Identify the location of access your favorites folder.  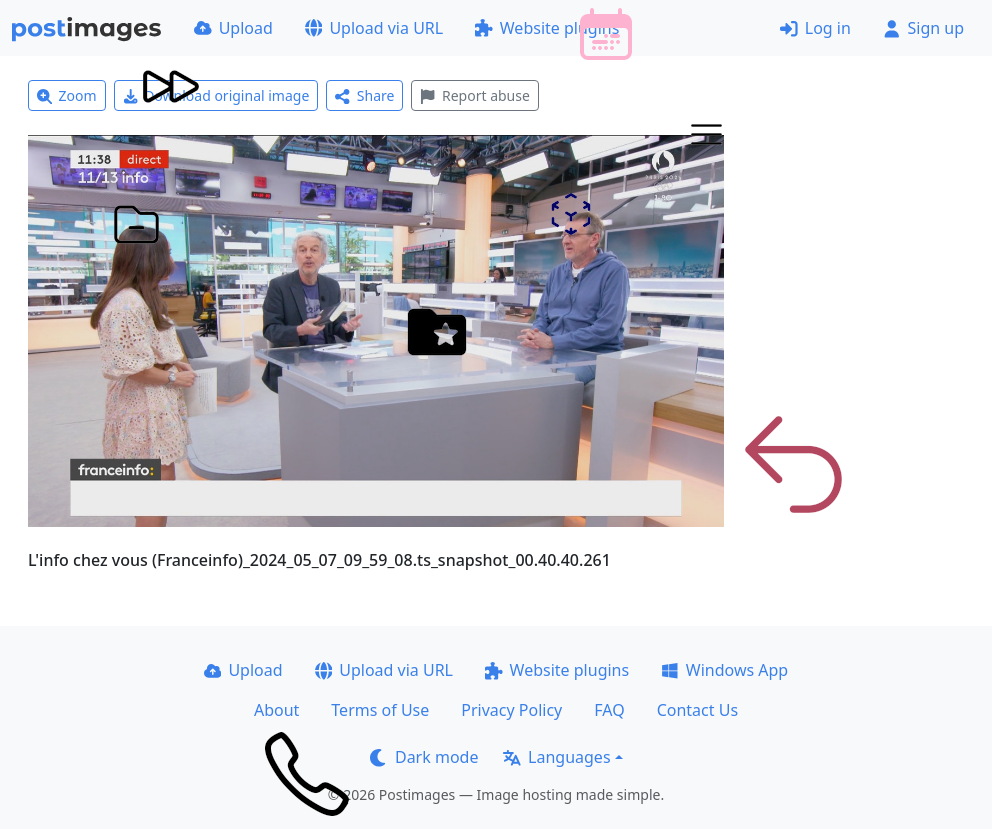
(437, 332).